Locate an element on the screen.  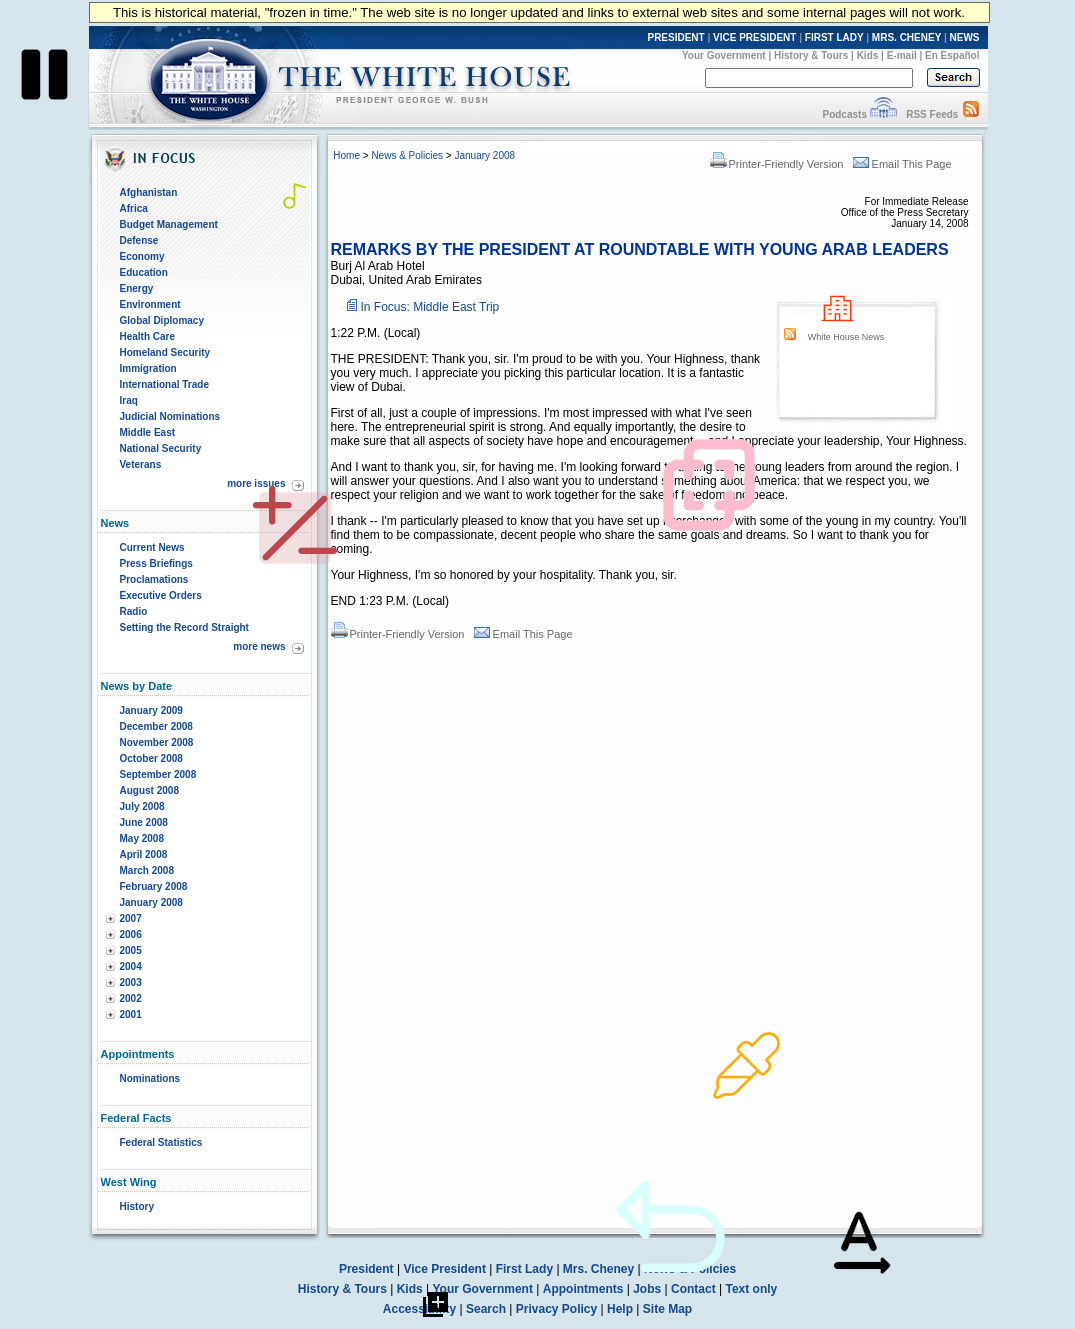
apply layer difference blend mode is located at coordinates (709, 485).